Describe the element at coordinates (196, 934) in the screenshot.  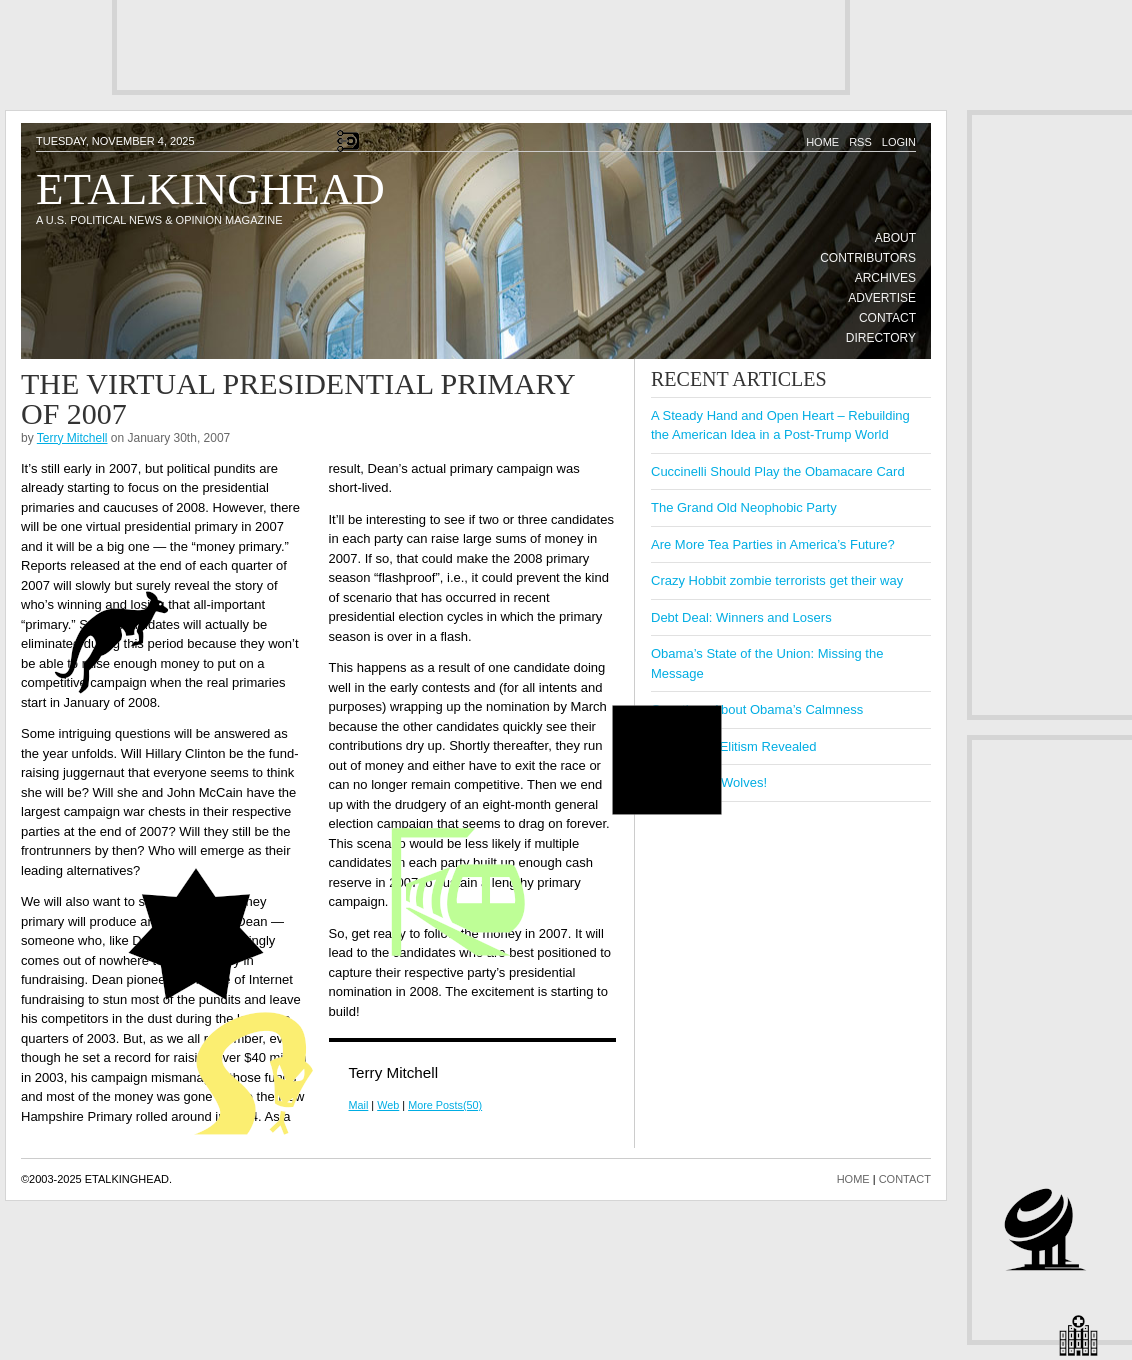
I see `indicates a special or featured item` at that location.